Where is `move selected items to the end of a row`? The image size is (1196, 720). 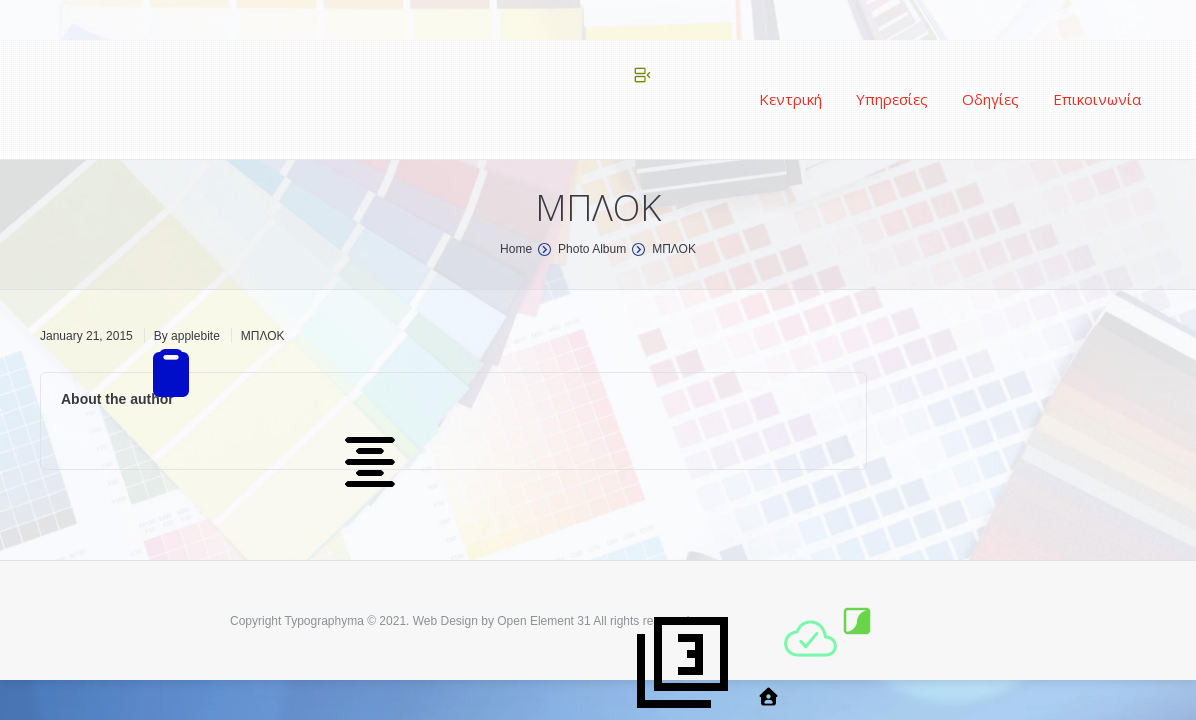
move selected items to the end of a row is located at coordinates (642, 75).